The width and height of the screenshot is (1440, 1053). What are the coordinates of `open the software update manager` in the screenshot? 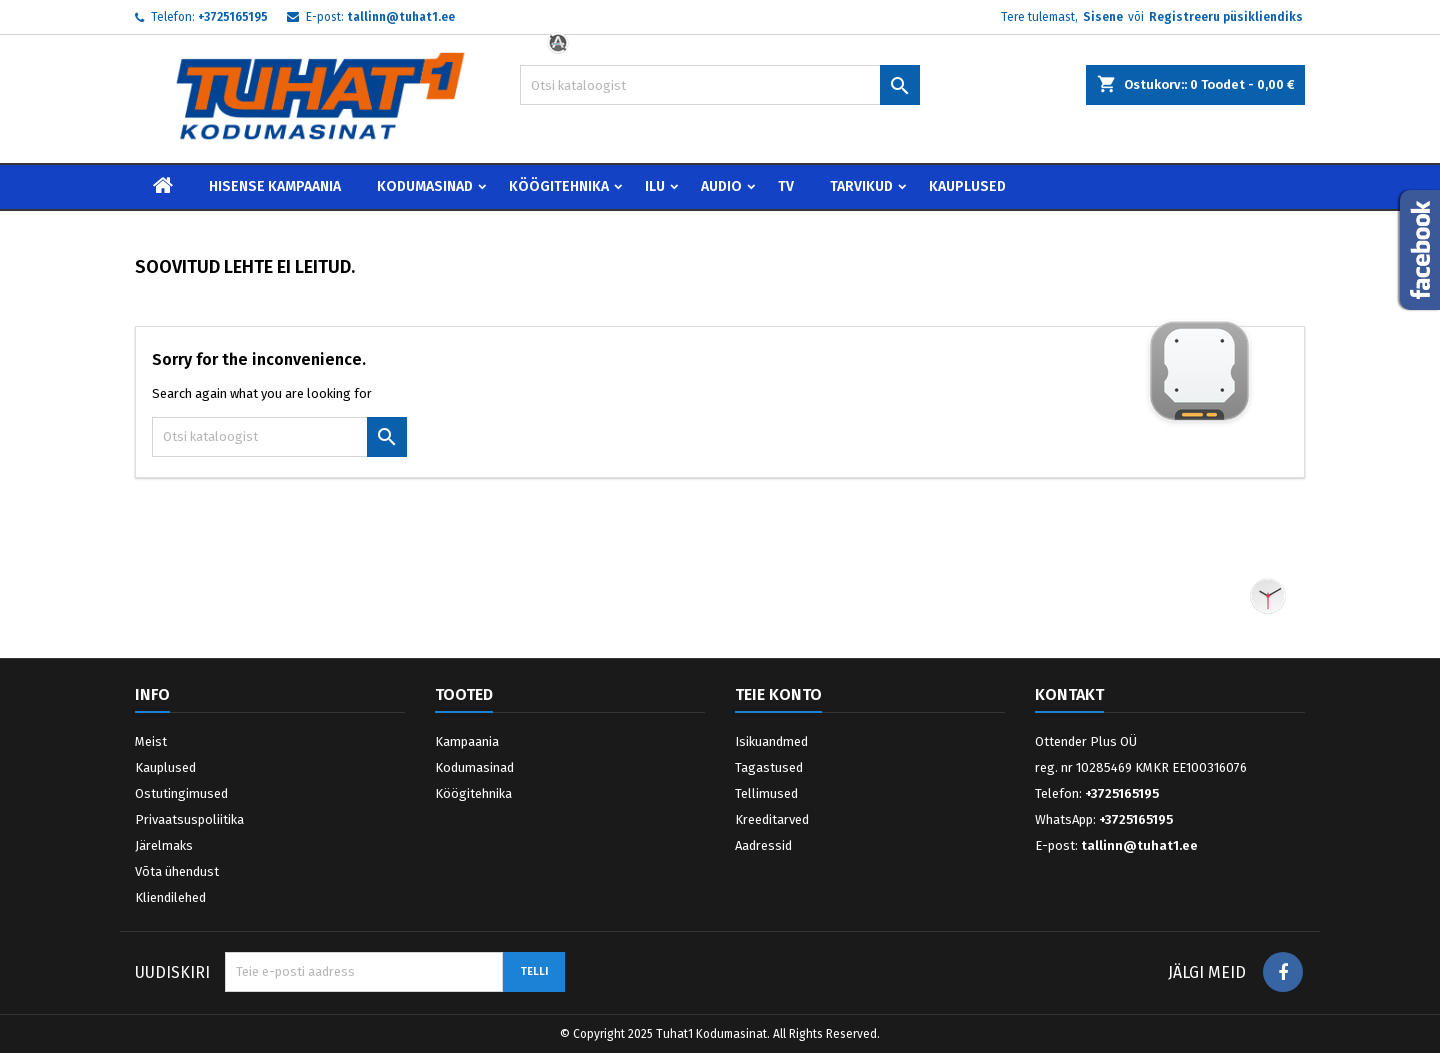 It's located at (558, 43).